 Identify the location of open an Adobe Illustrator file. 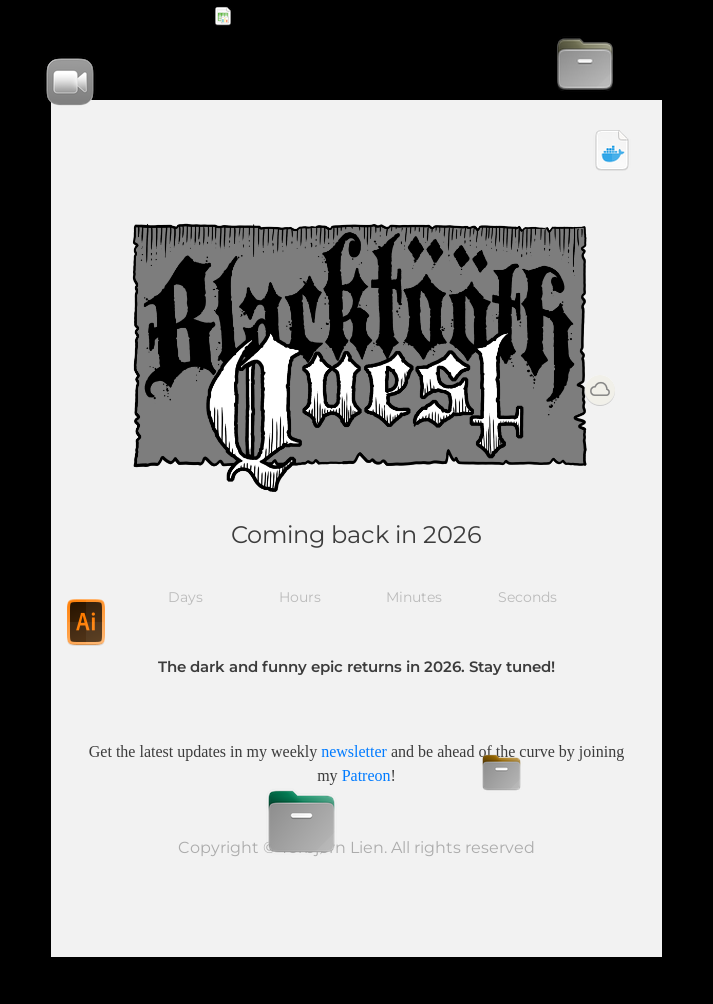
(86, 622).